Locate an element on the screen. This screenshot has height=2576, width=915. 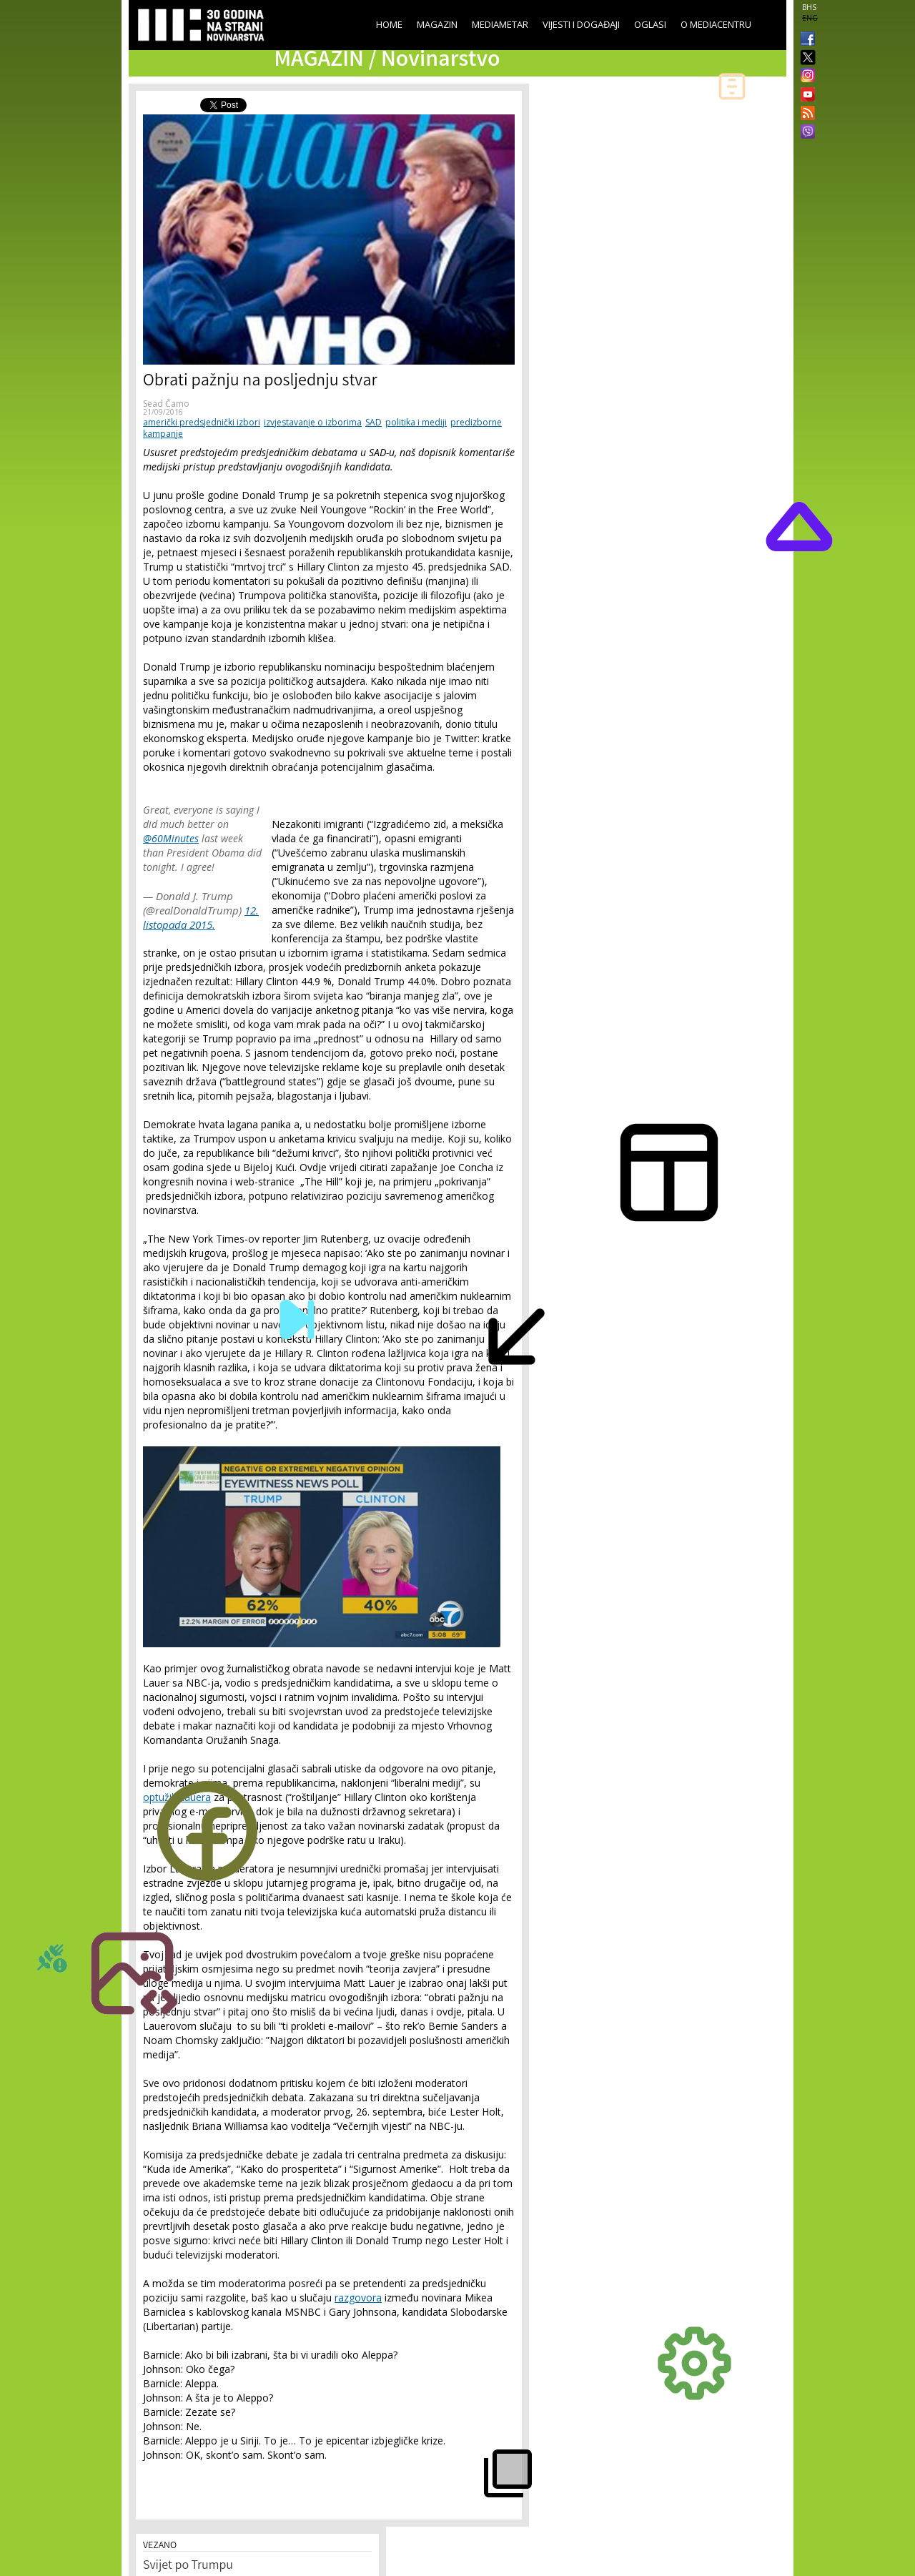
view or edit image source code is located at coordinates (132, 1973).